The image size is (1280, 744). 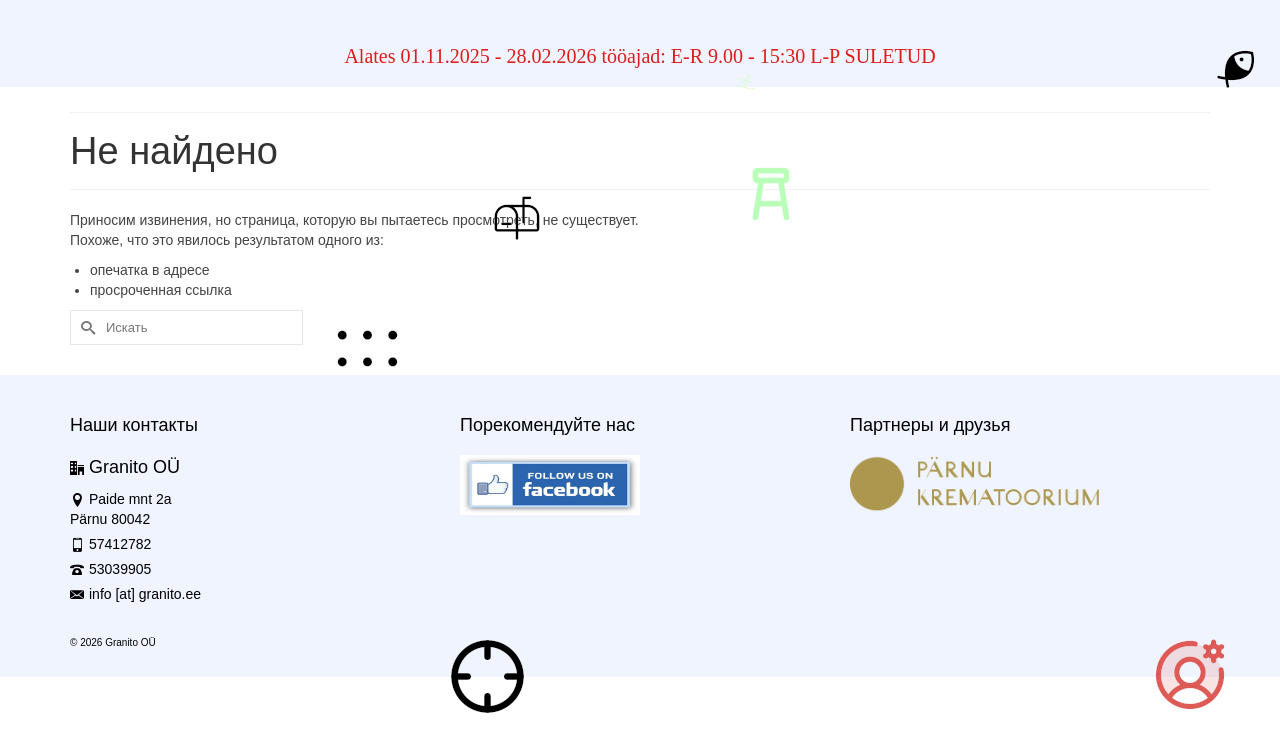 I want to click on access ski resort or winter sports information, so click(x=745, y=82).